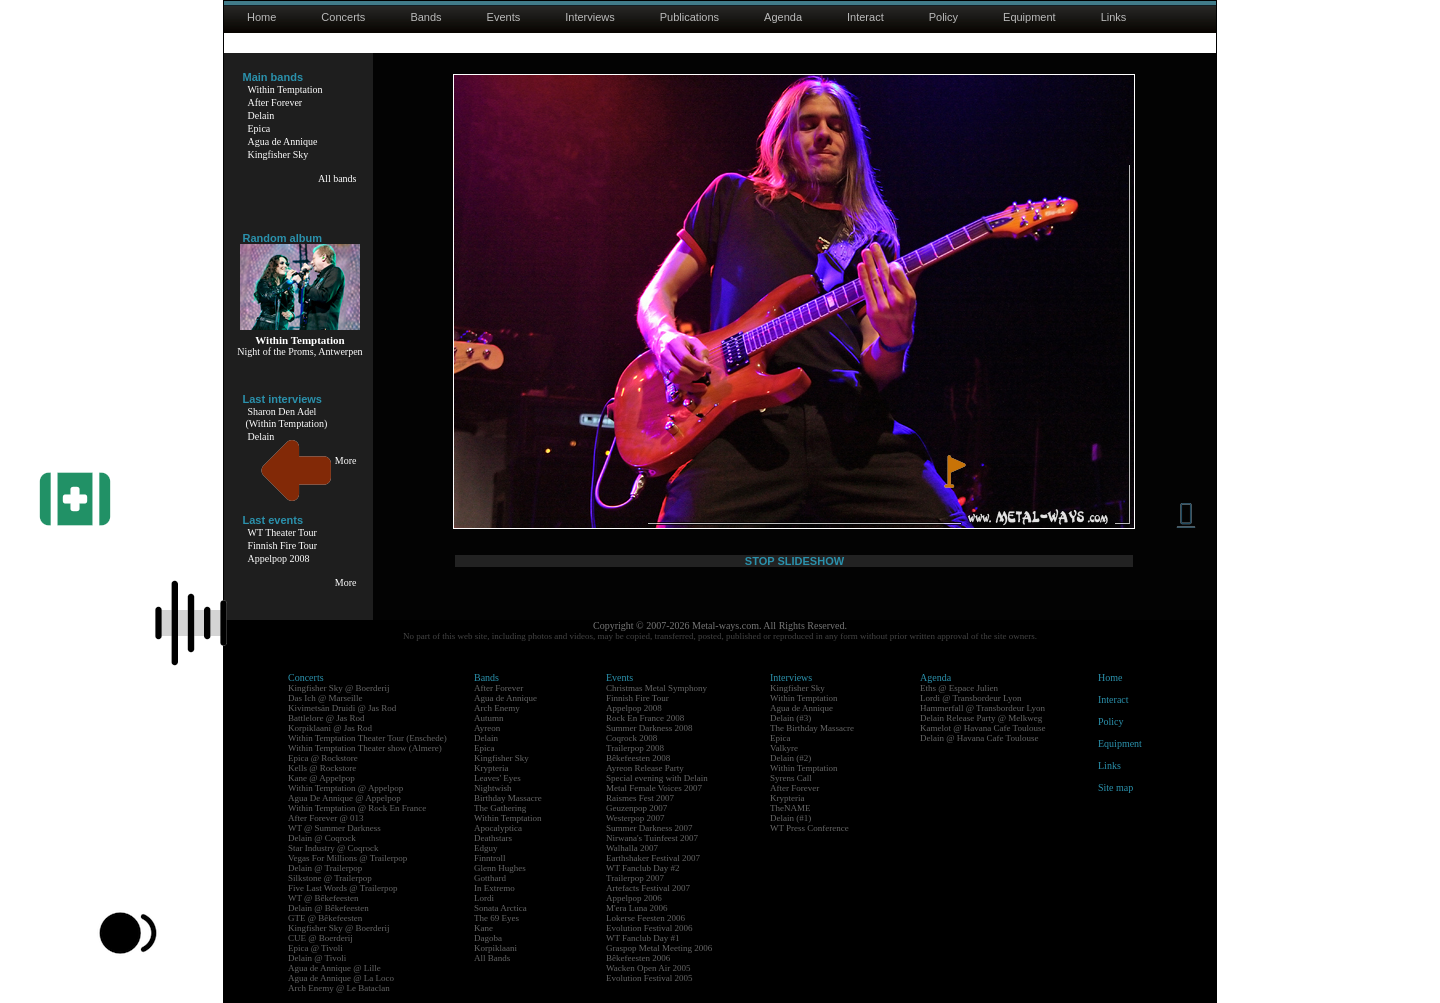  I want to click on go back to the previous screen, so click(295, 470).